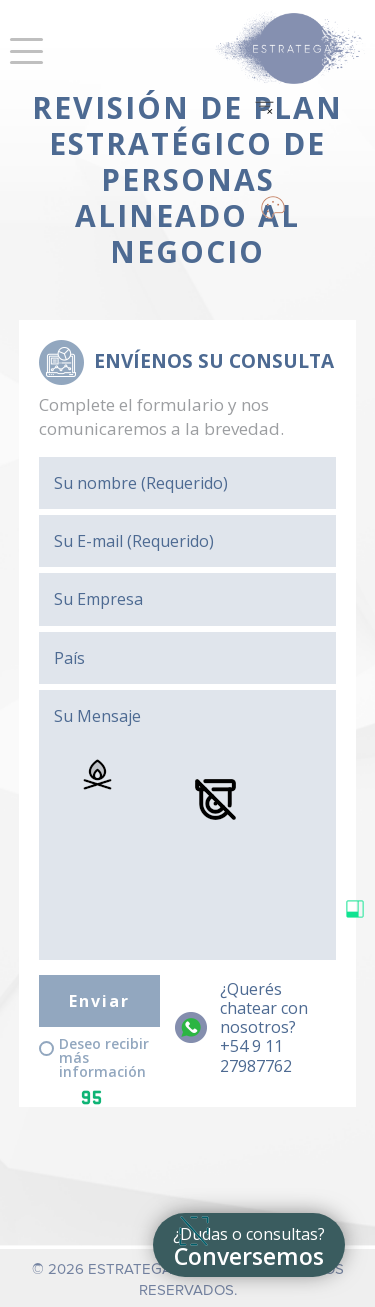 Image resolution: width=375 pixels, height=1307 pixels. Describe the element at coordinates (273, 208) in the screenshot. I see `access color or theme settings` at that location.